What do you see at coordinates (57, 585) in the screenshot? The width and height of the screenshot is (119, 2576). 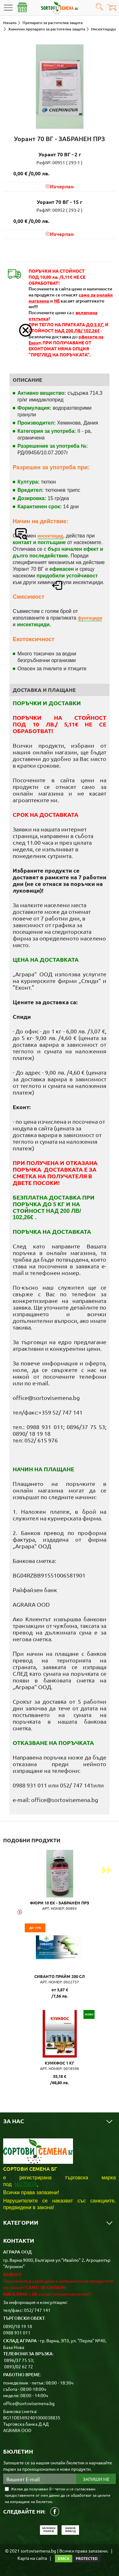 I see `log out of your account` at bounding box center [57, 585].